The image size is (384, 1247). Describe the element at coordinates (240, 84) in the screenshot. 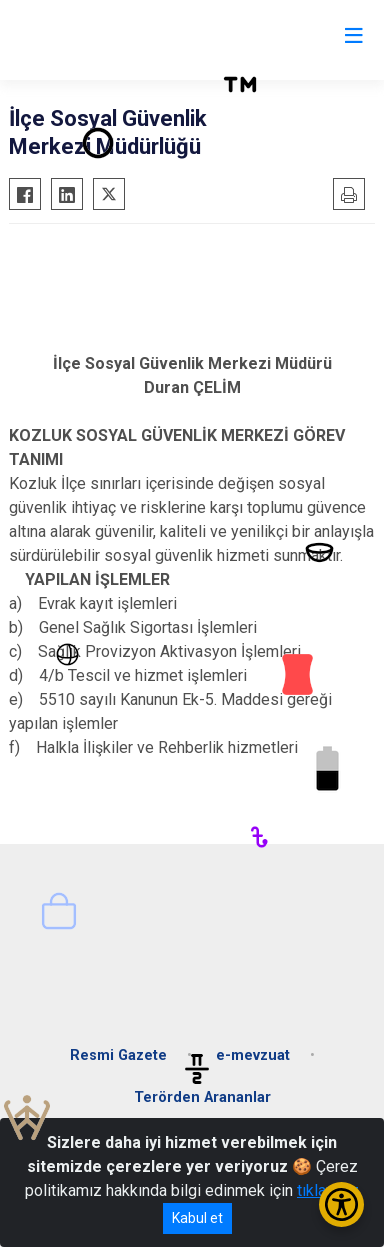

I see `indicates trademarked content or branding` at that location.